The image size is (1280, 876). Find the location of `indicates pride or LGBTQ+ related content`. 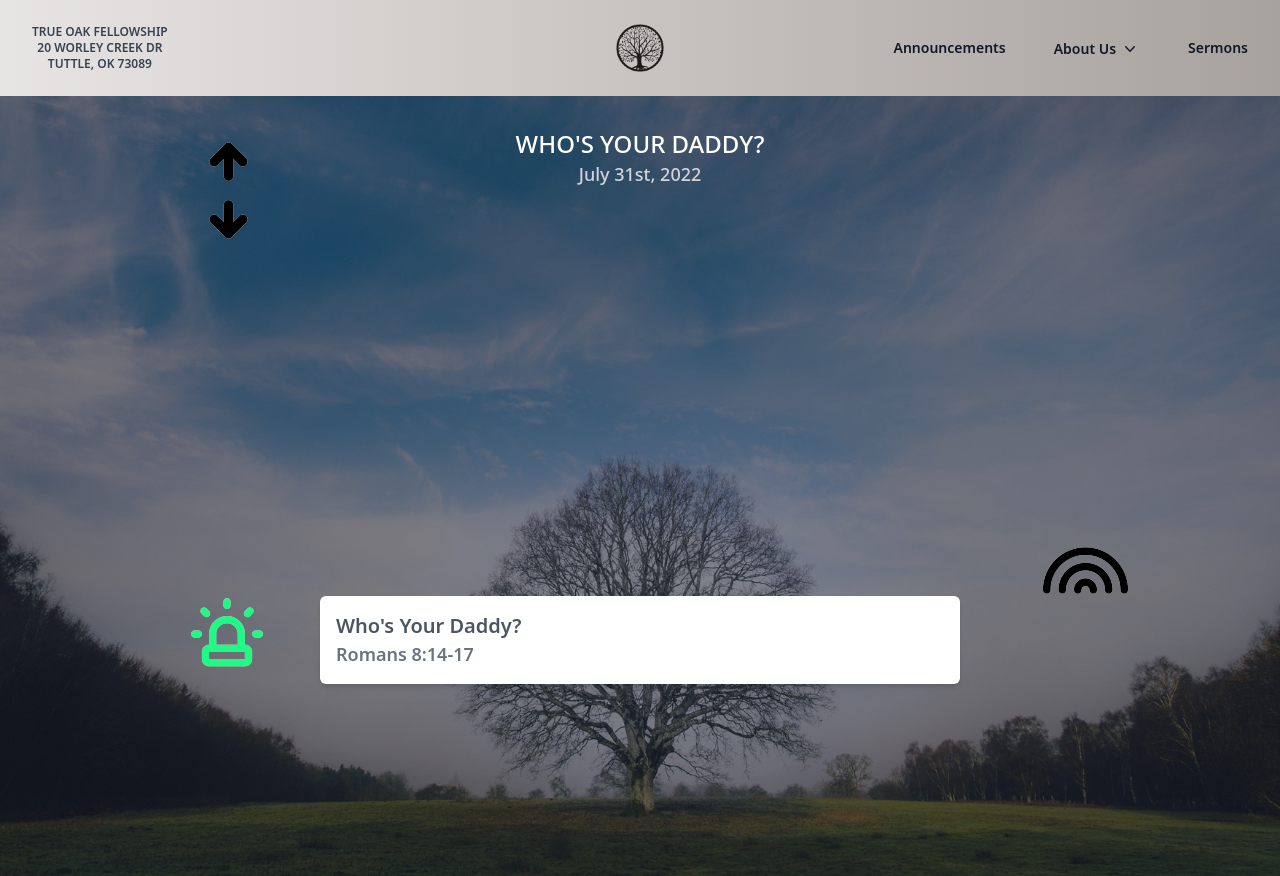

indicates pride or LGBTQ+ related content is located at coordinates (1085, 570).